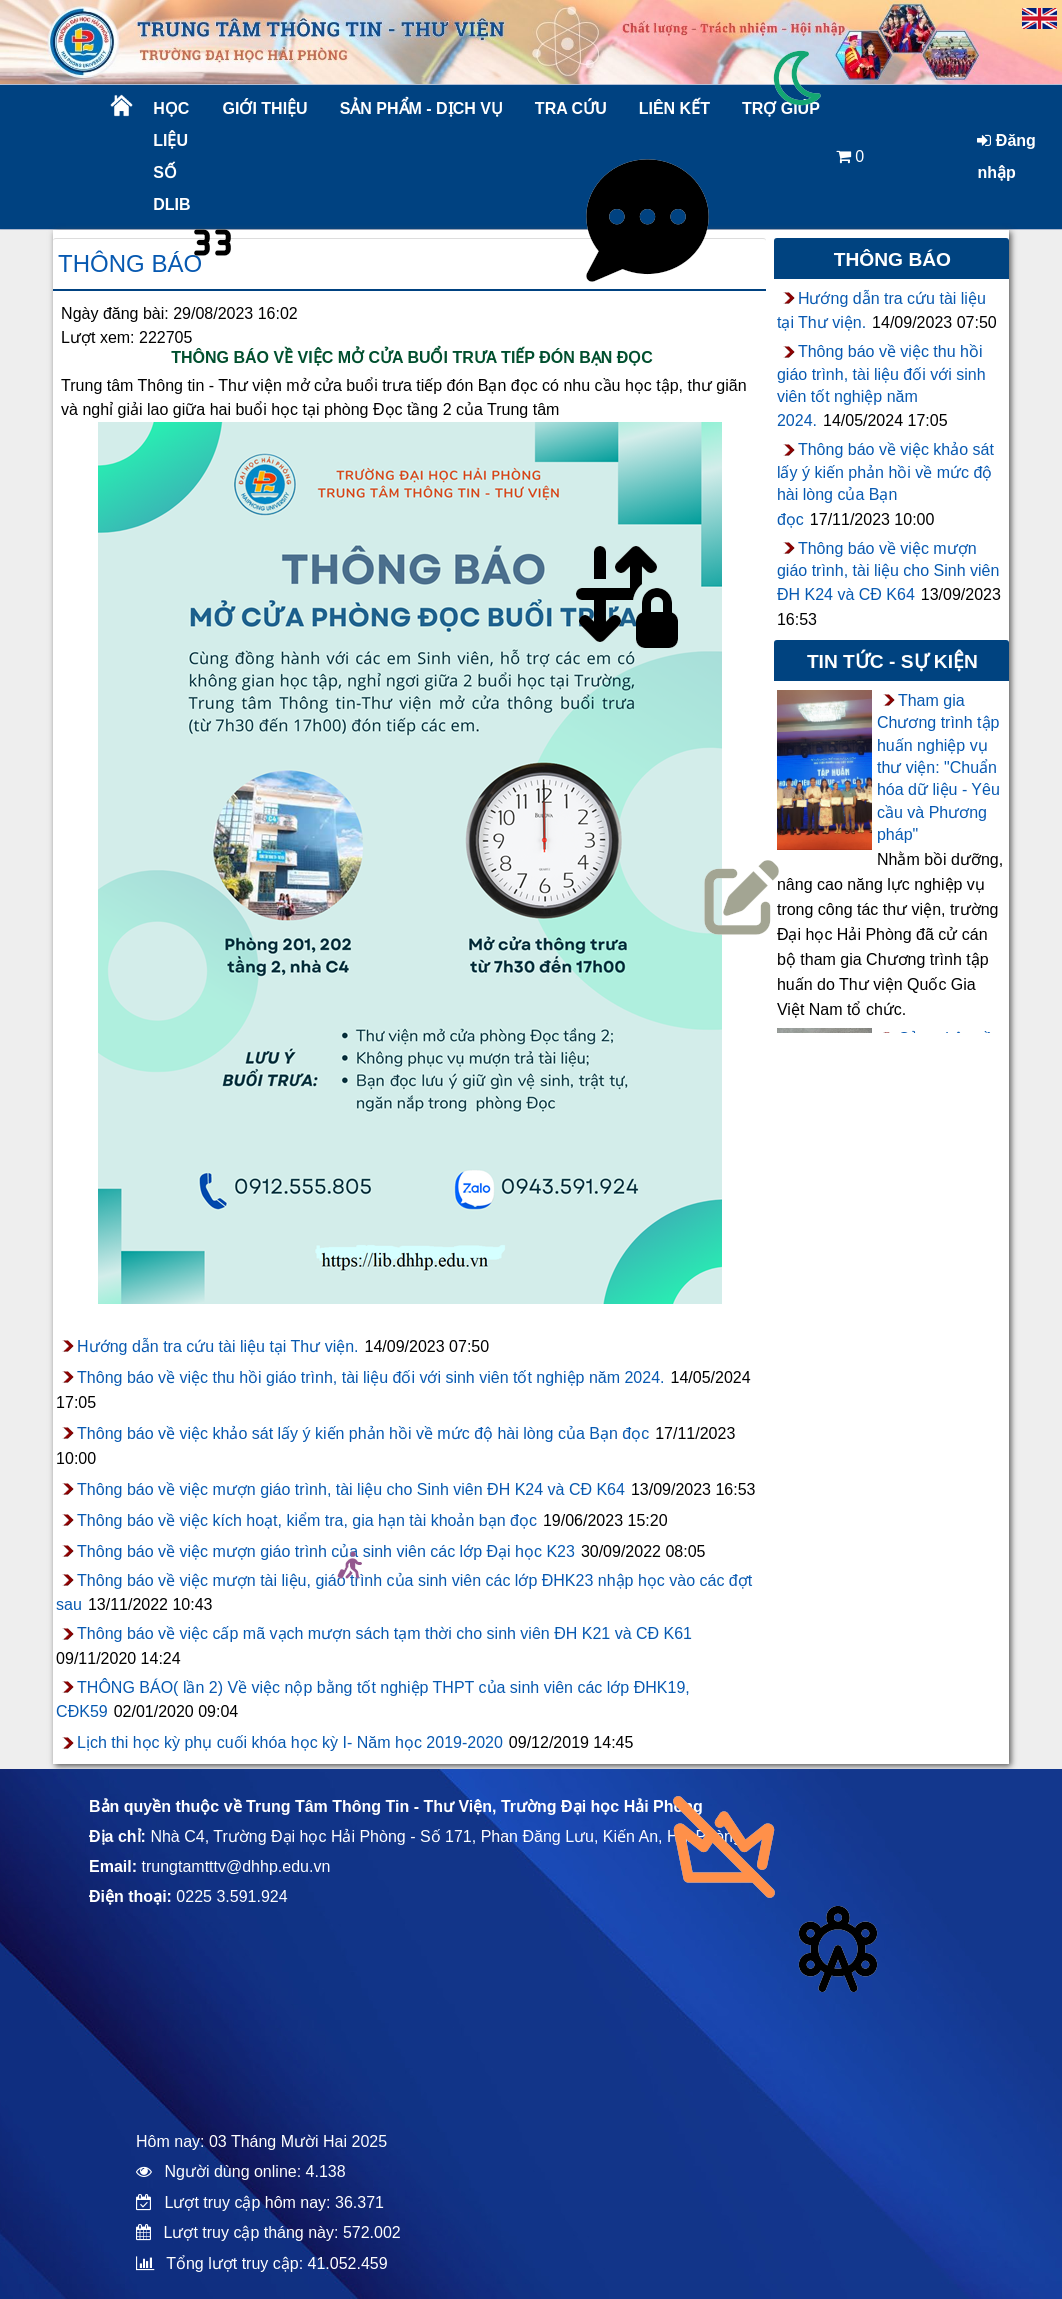 This screenshot has height=2299, width=1062. What do you see at coordinates (350, 1565) in the screenshot?
I see `indicates travel or transportation section` at bounding box center [350, 1565].